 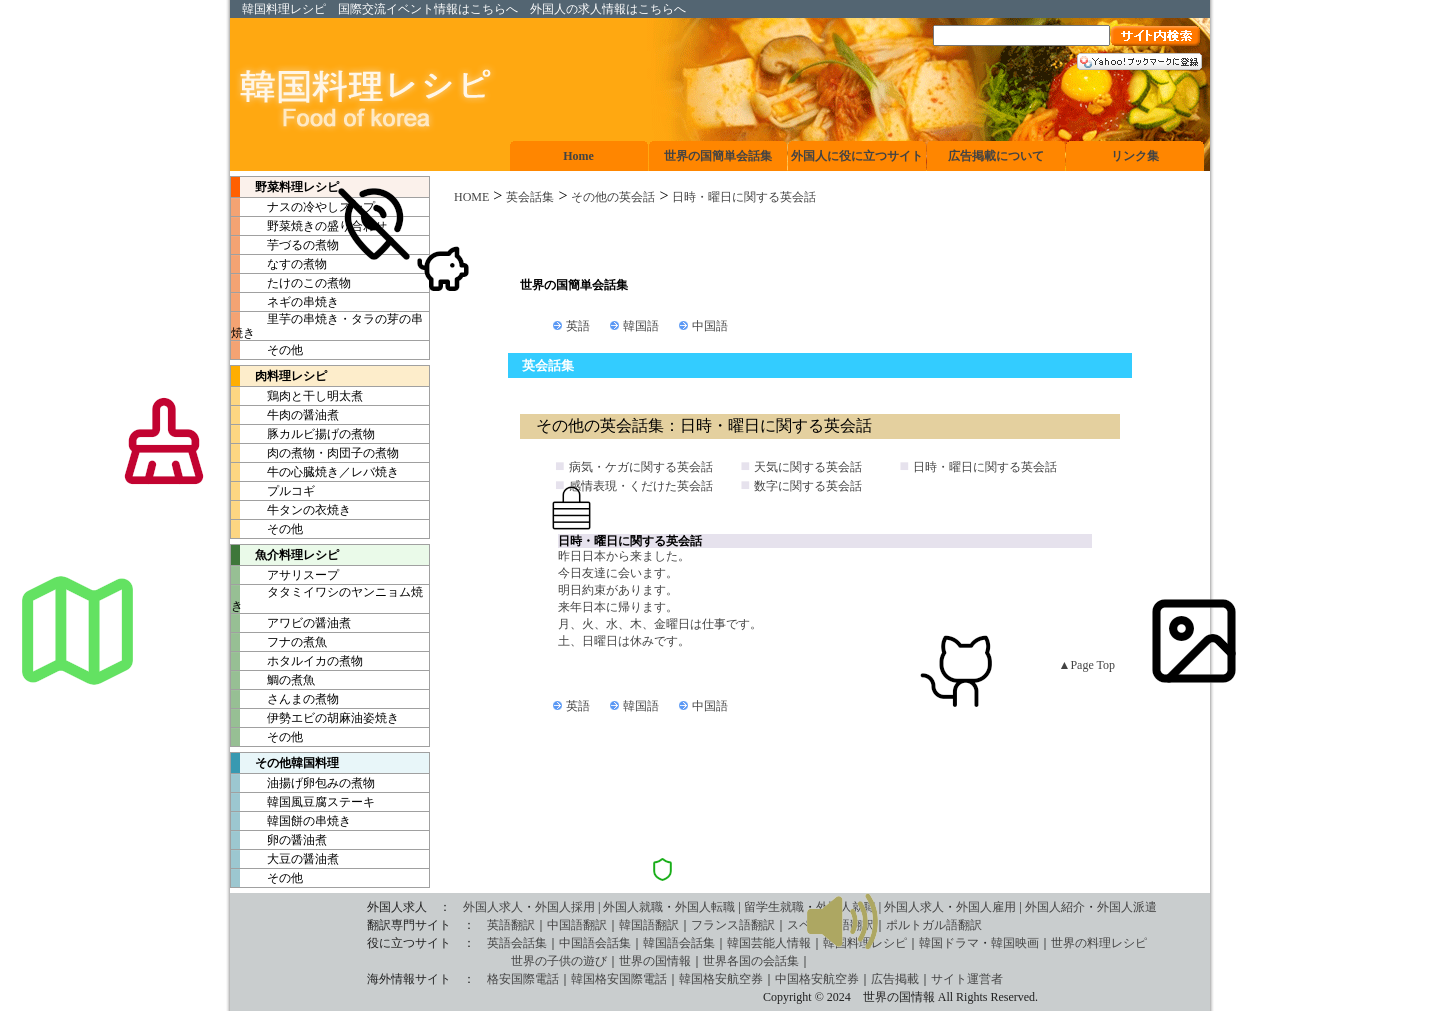 I want to click on access savings or budget features, so click(x=443, y=270).